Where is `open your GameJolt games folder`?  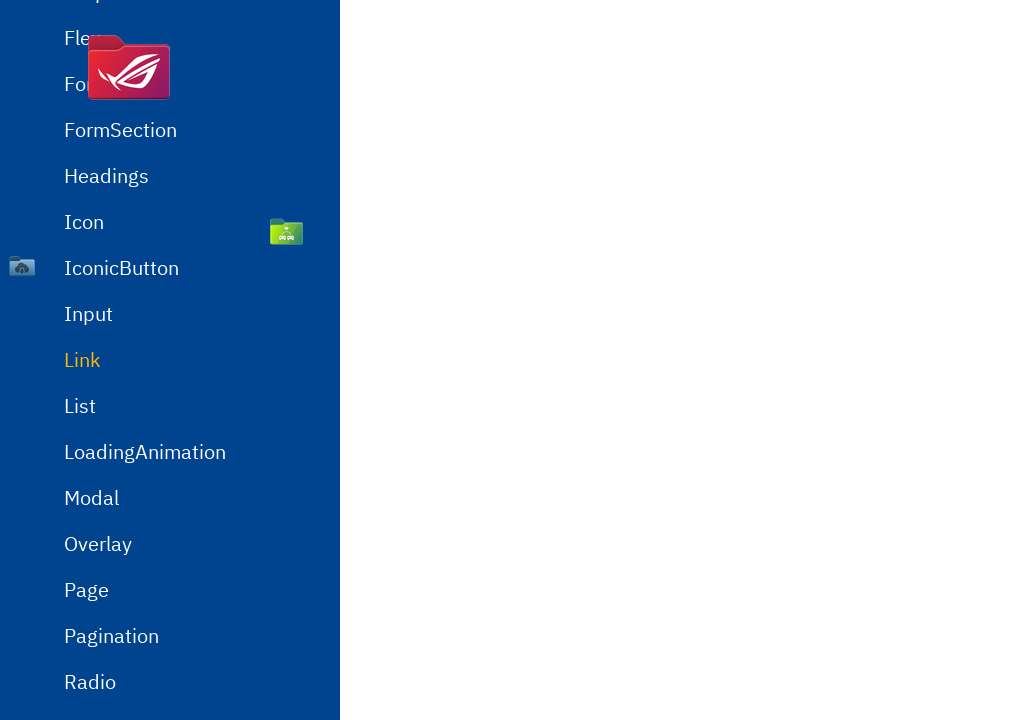
open your GameJolt games folder is located at coordinates (286, 232).